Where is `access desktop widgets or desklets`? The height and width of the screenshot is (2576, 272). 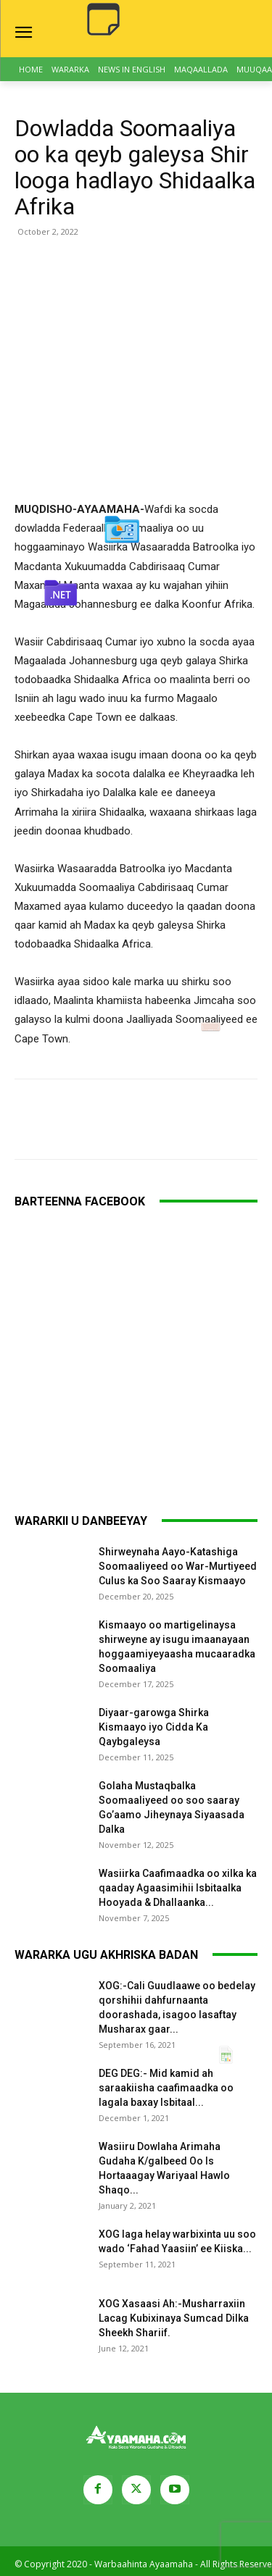 access desktop widgets or desklets is located at coordinates (103, 19).